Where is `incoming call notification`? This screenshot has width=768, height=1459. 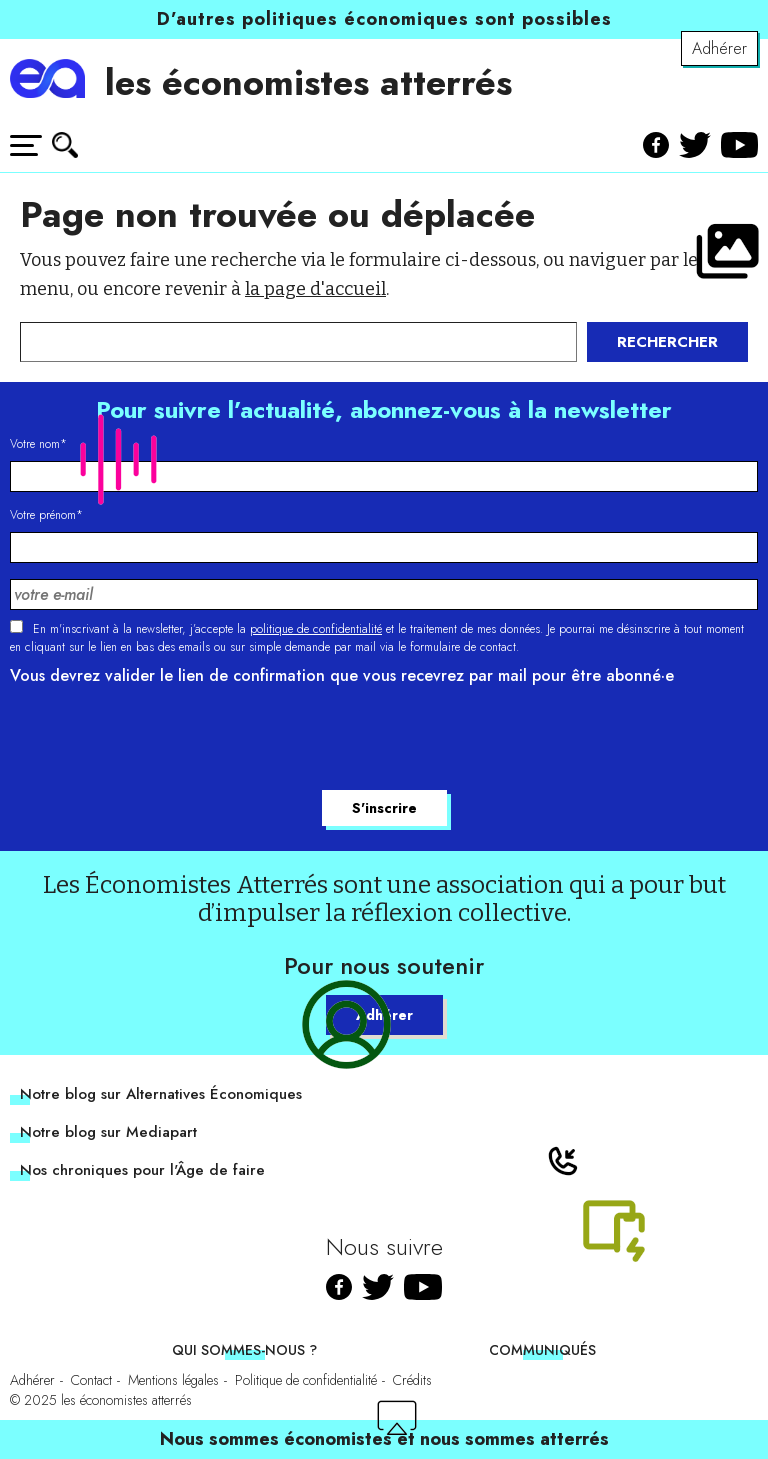 incoming call notification is located at coordinates (563, 1160).